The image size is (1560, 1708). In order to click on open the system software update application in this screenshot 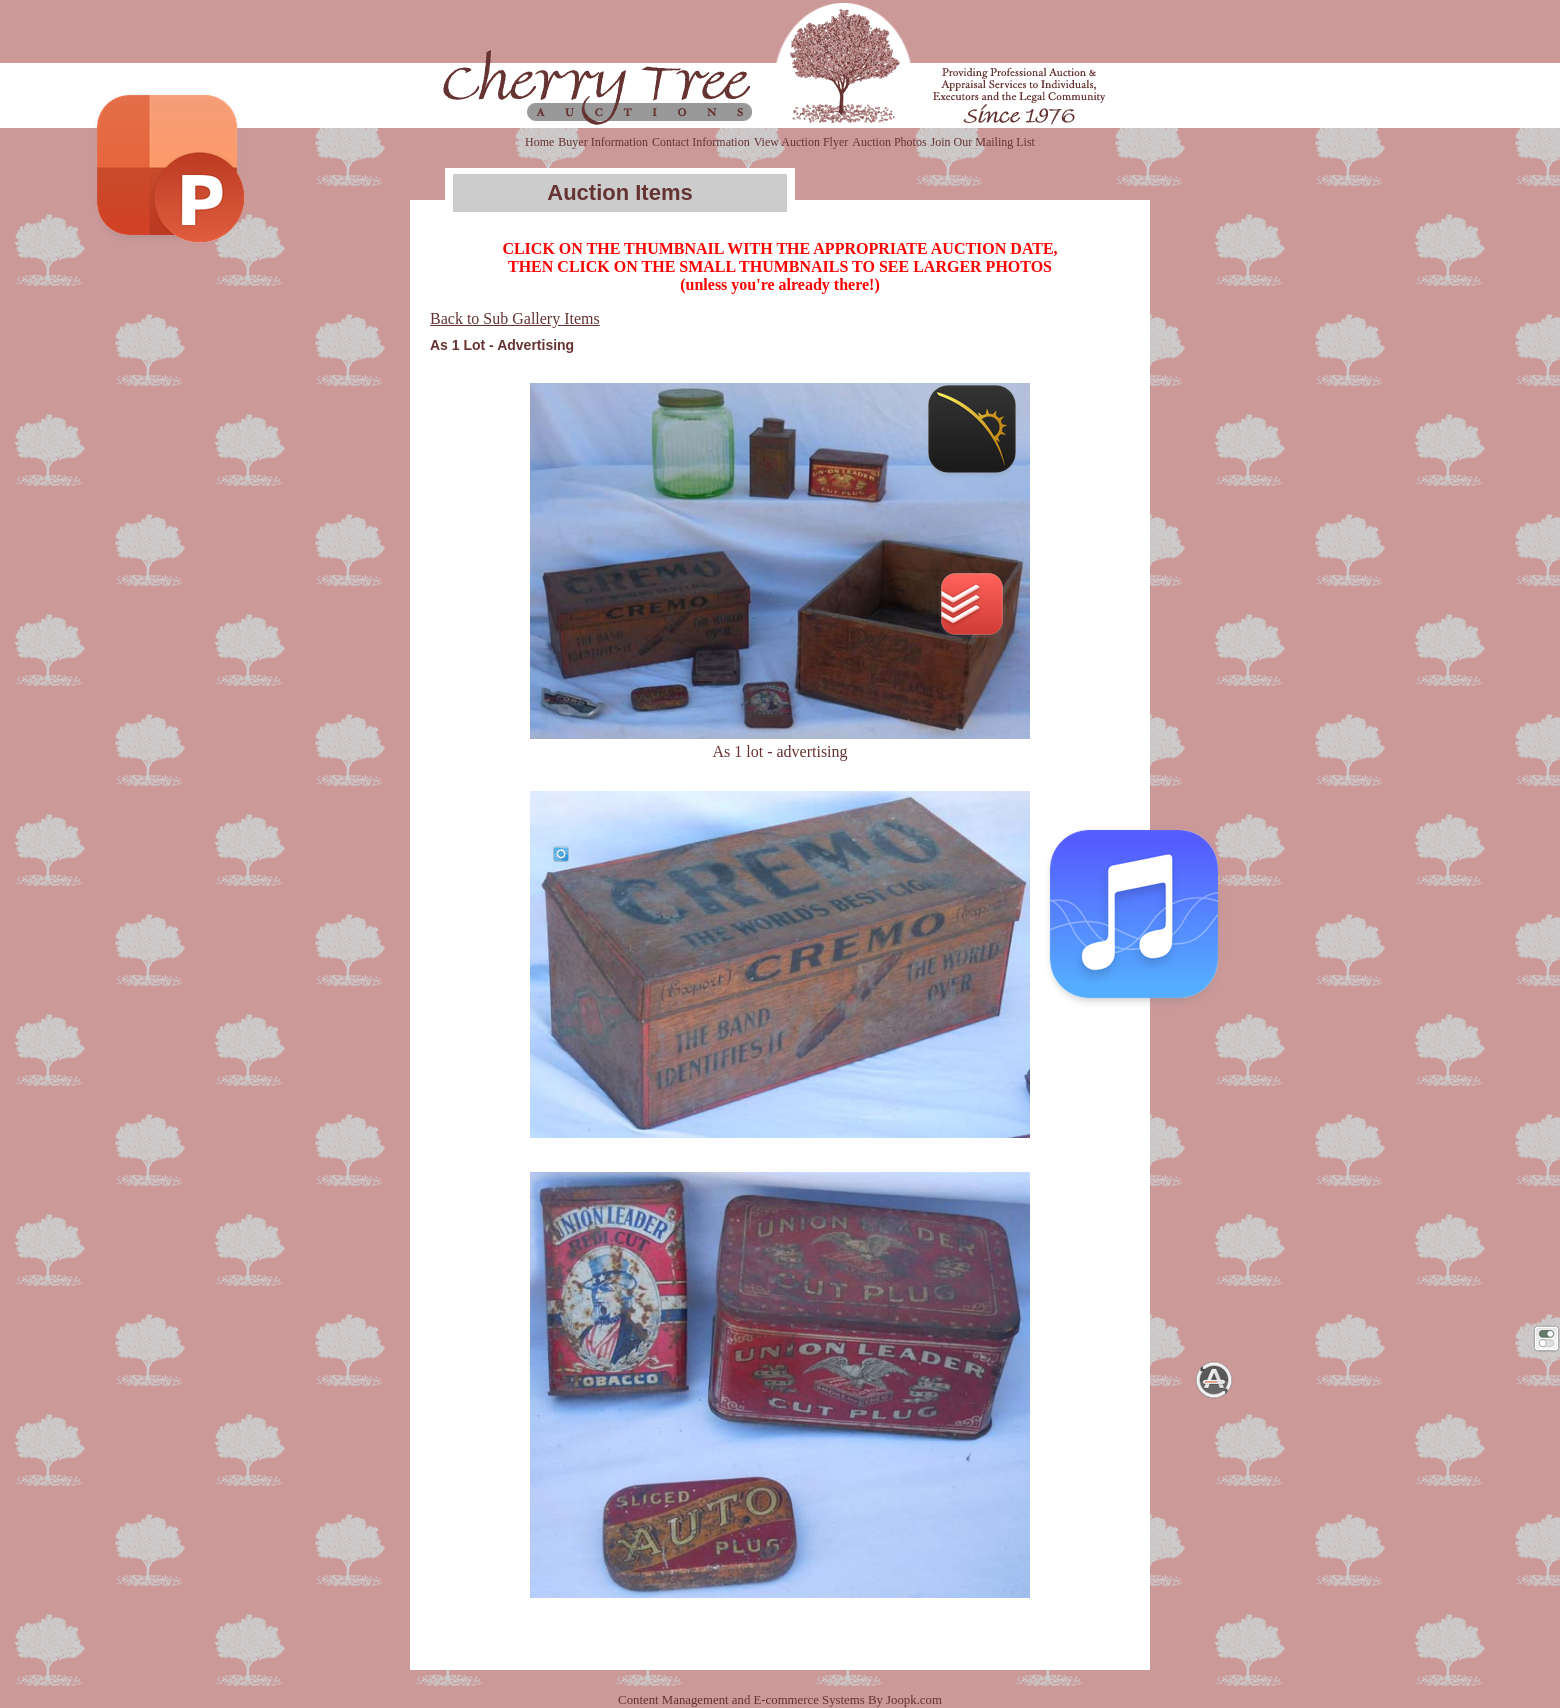, I will do `click(1214, 1380)`.